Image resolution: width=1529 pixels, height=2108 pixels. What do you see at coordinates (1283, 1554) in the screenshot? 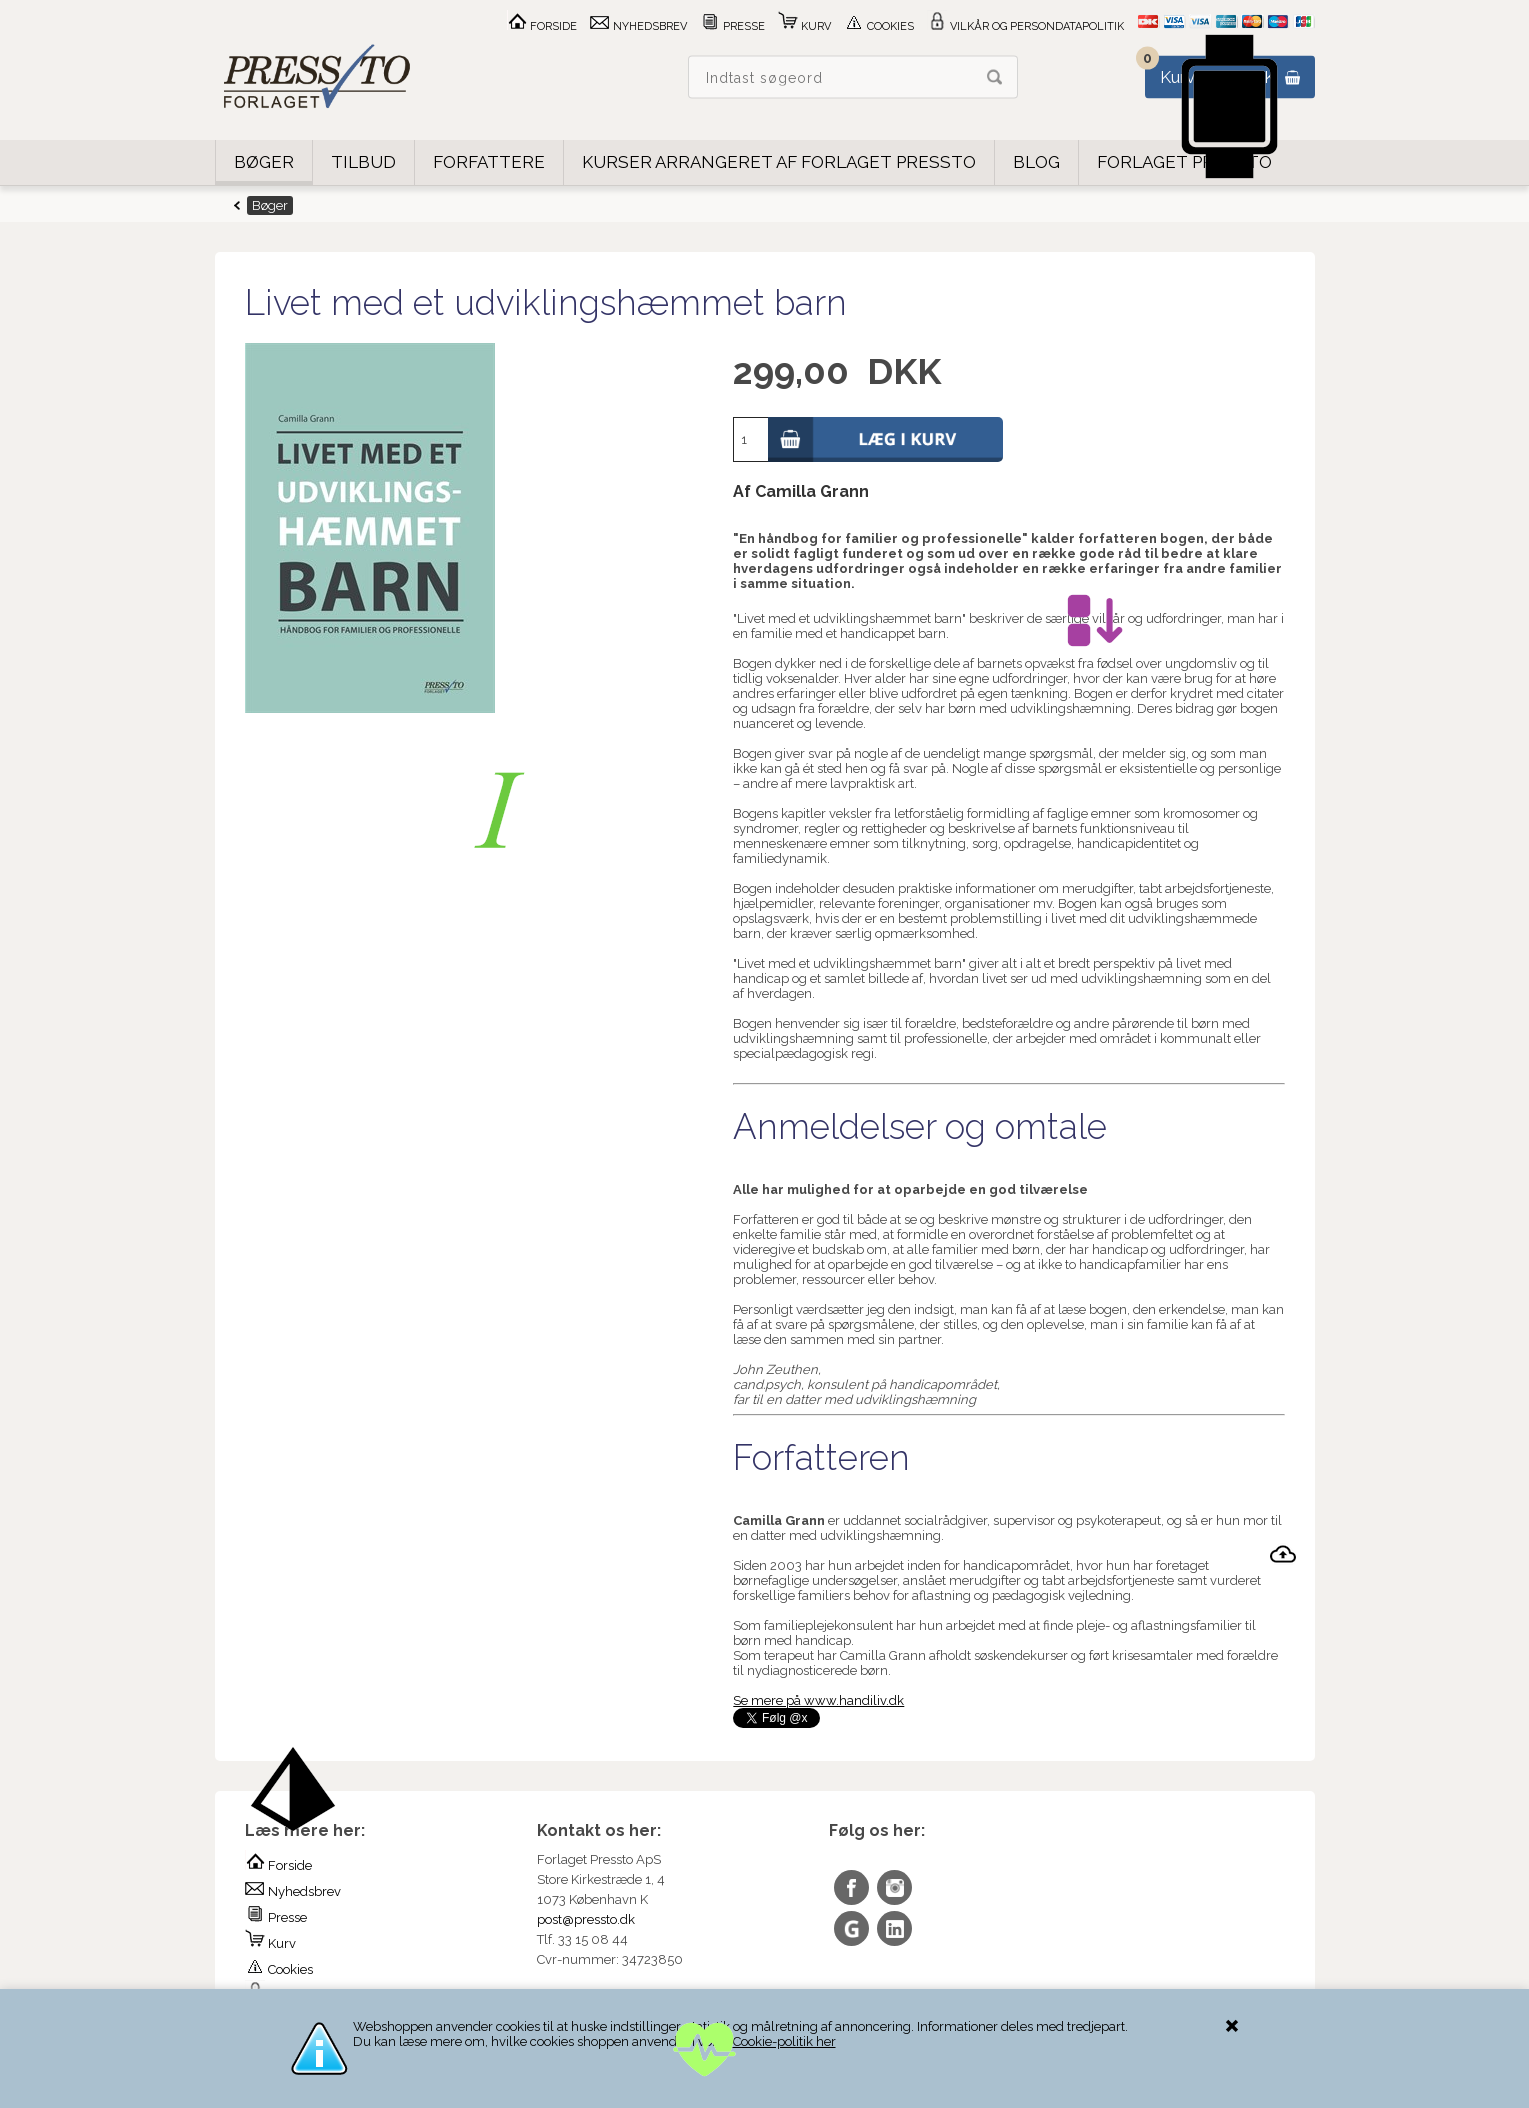
I see `upload files to cloud storage` at bounding box center [1283, 1554].